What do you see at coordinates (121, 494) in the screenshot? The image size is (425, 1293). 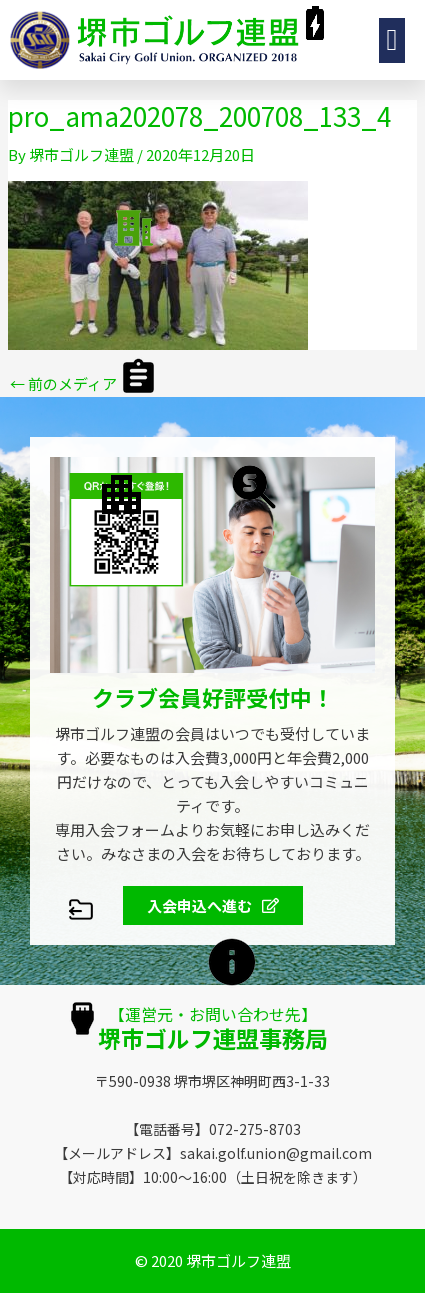 I see `view apartment or building listings` at bounding box center [121, 494].